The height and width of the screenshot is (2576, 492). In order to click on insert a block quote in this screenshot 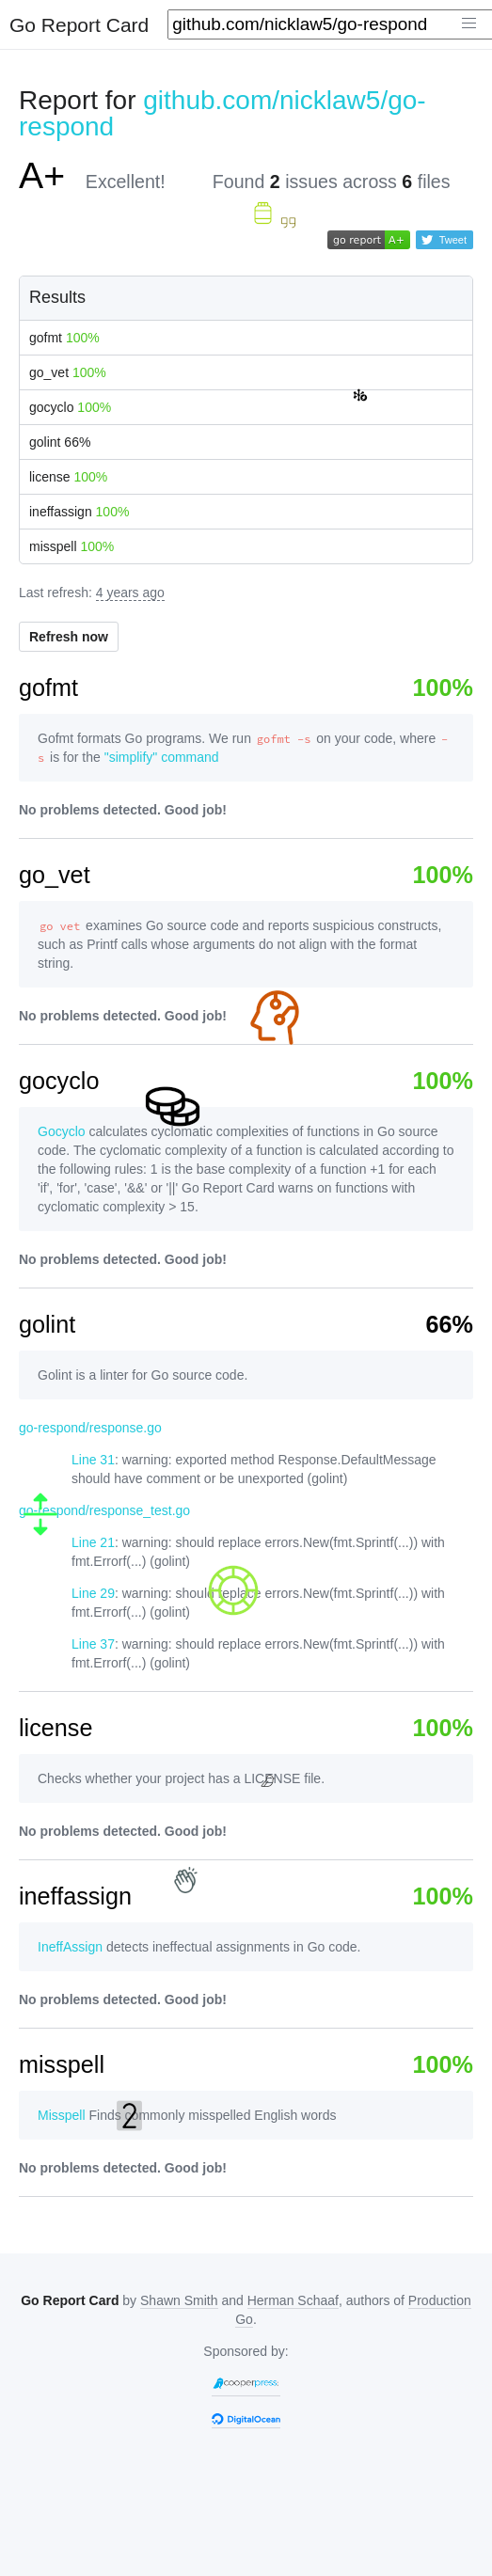, I will do `click(288, 222)`.